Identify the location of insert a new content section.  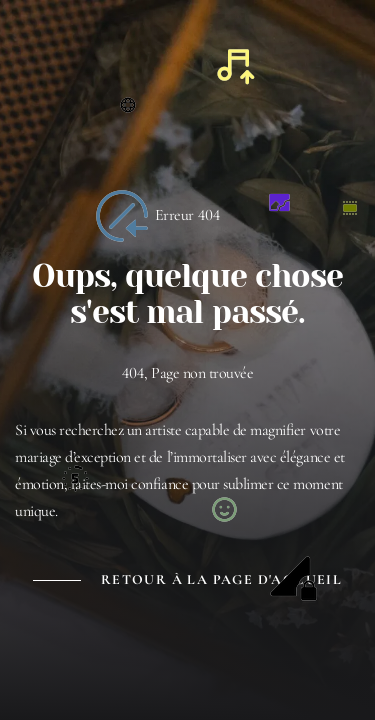
(350, 208).